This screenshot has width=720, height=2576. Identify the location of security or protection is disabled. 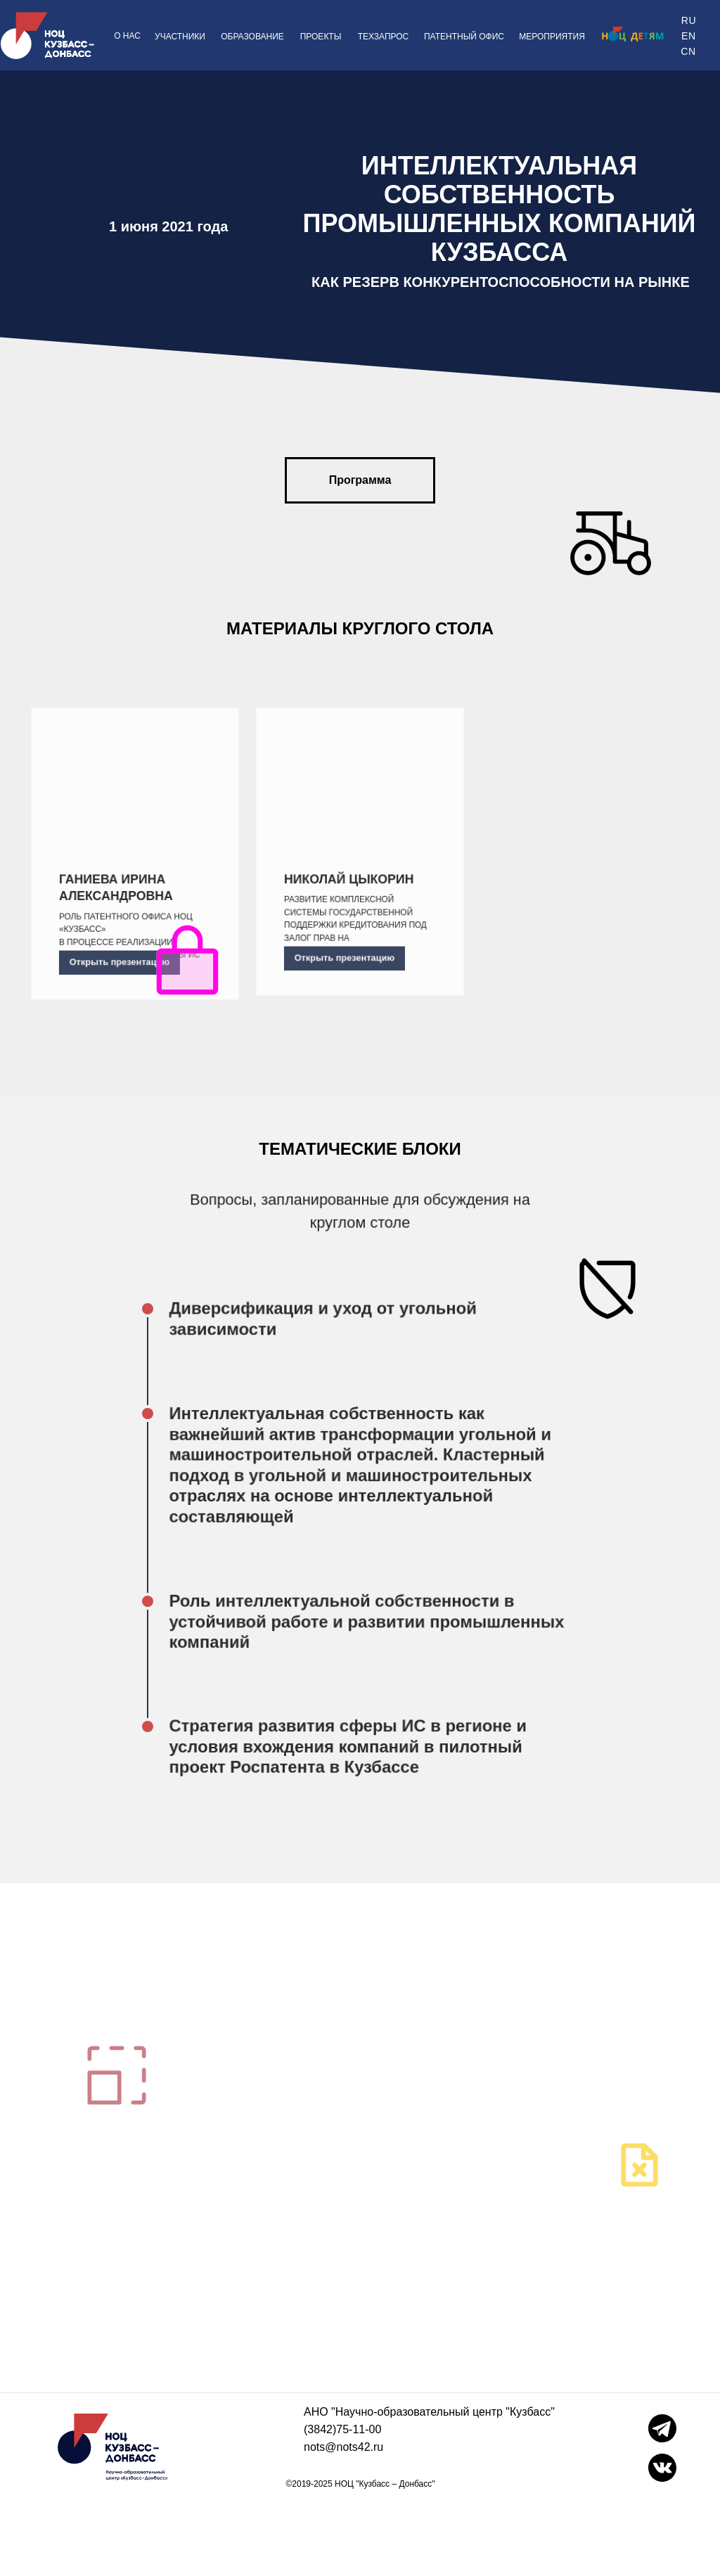
(608, 1286).